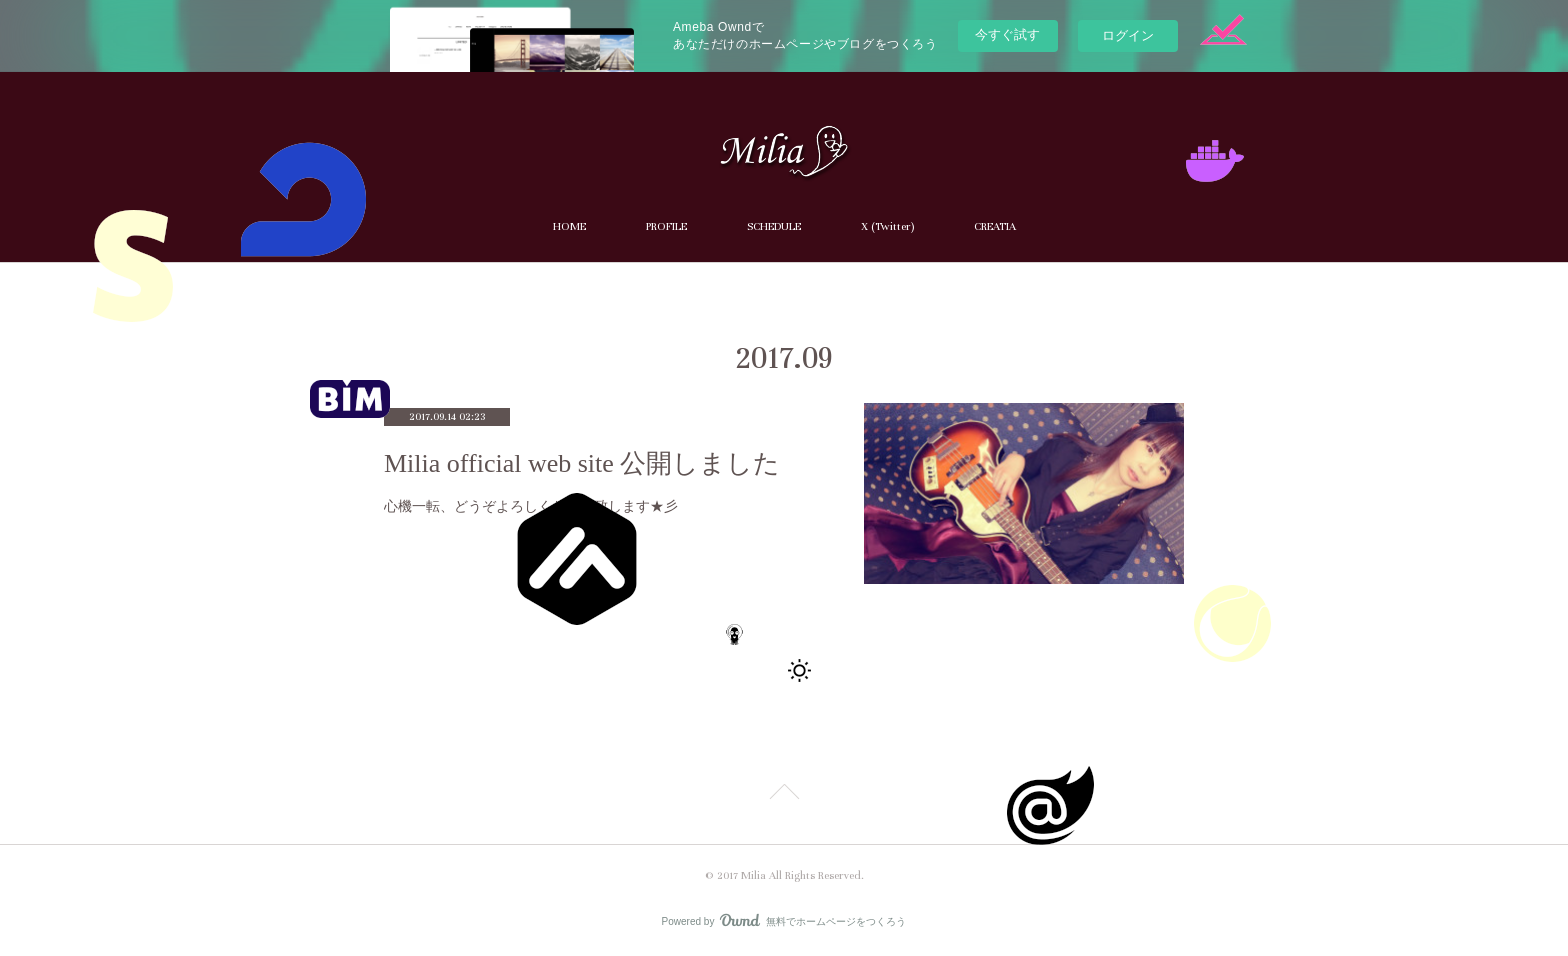 The height and width of the screenshot is (956, 1568). Describe the element at coordinates (577, 559) in the screenshot. I see `open Matillion data integration platform` at that location.